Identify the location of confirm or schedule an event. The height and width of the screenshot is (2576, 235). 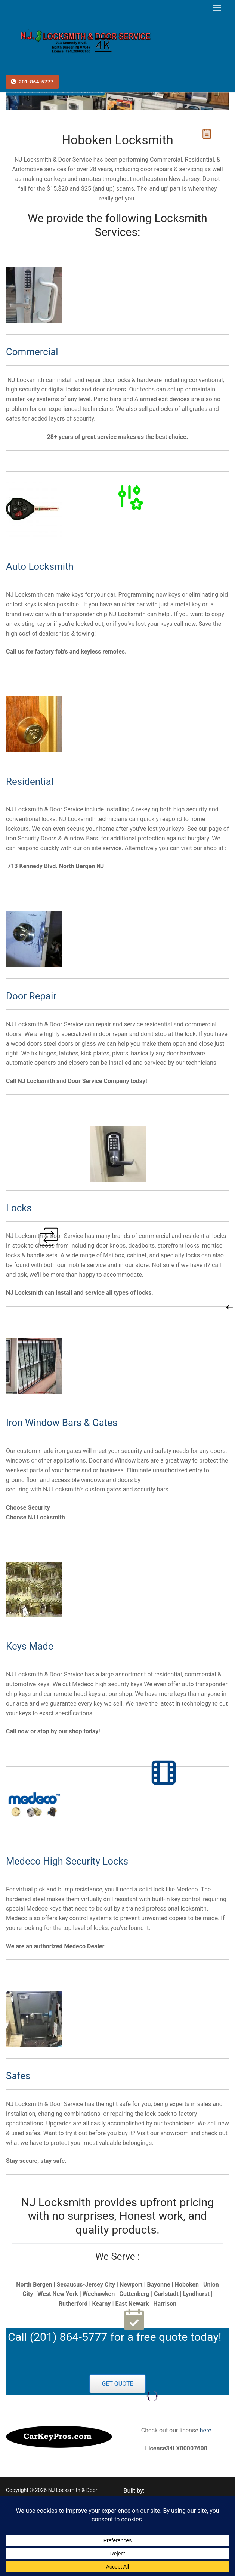
(134, 2320).